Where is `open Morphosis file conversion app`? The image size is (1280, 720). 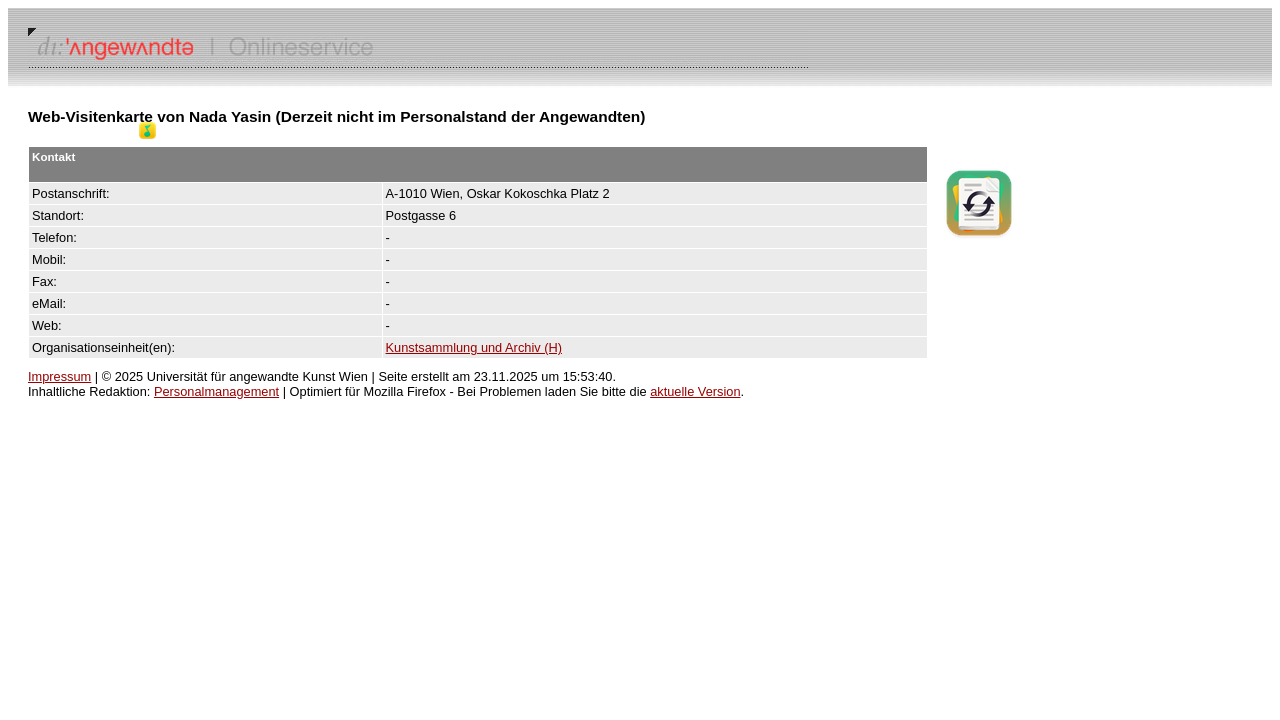 open Morphosis file conversion app is located at coordinates (979, 203).